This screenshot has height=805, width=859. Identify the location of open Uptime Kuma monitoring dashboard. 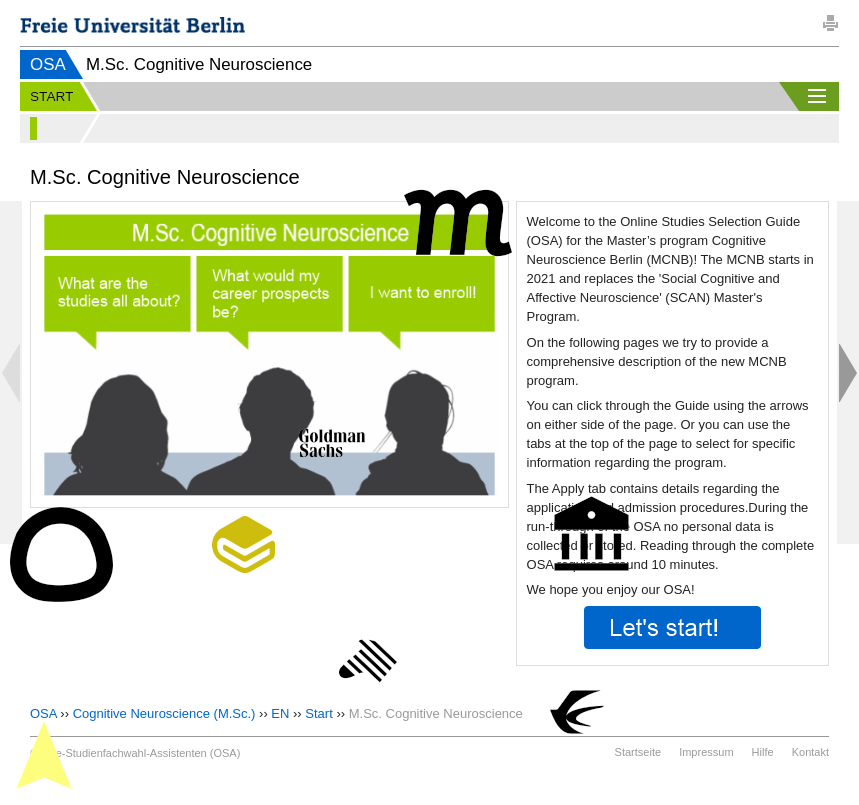
(61, 554).